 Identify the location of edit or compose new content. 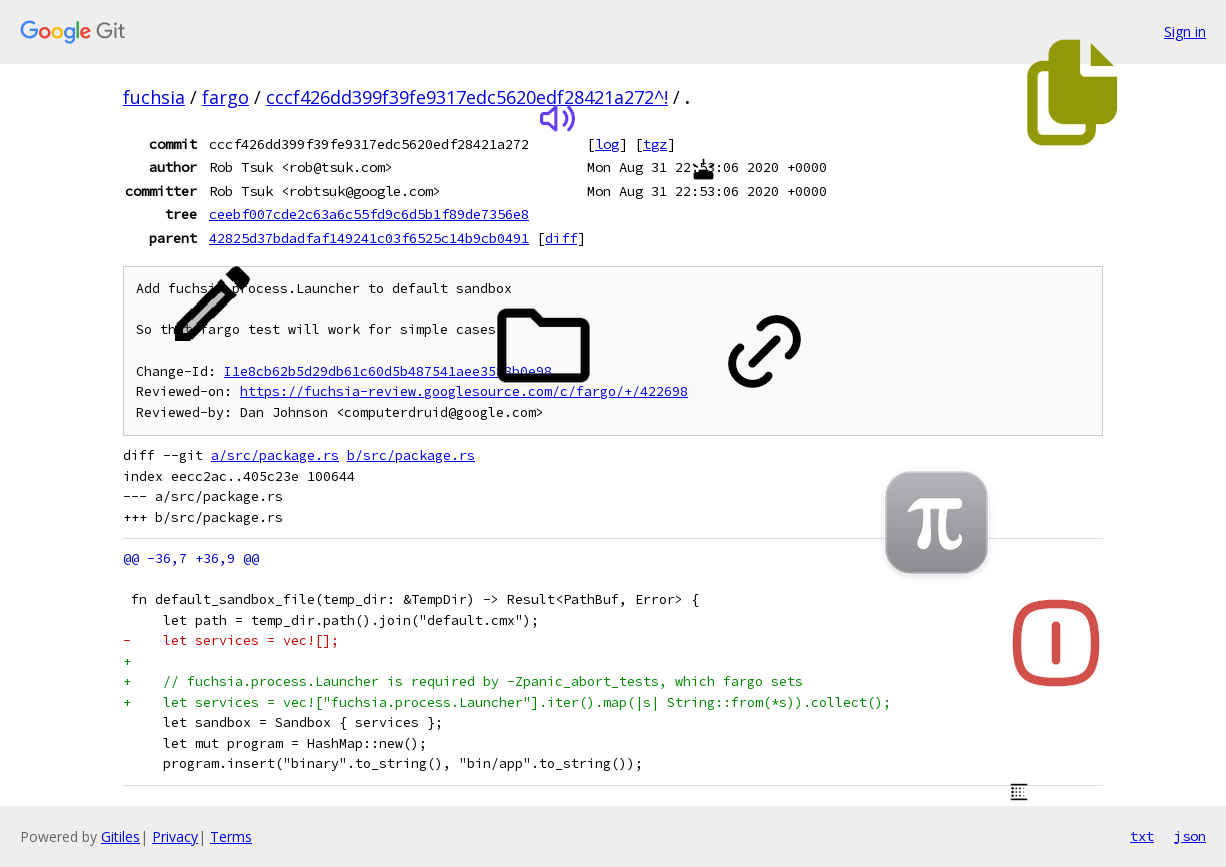
(212, 303).